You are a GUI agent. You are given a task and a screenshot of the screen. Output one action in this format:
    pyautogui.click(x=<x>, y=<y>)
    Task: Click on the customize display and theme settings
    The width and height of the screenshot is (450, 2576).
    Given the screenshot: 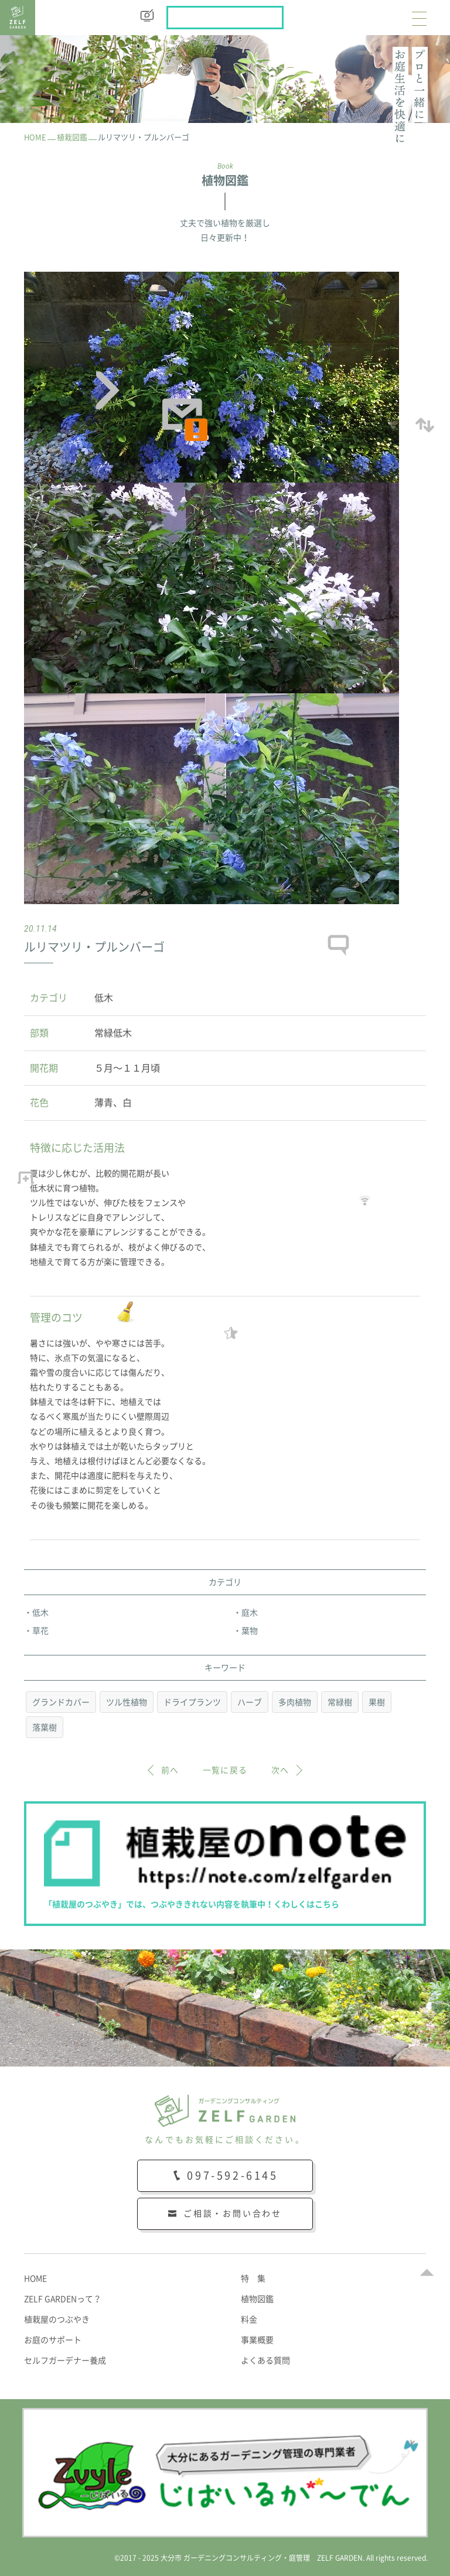 What is the action you would take?
    pyautogui.click(x=147, y=16)
    